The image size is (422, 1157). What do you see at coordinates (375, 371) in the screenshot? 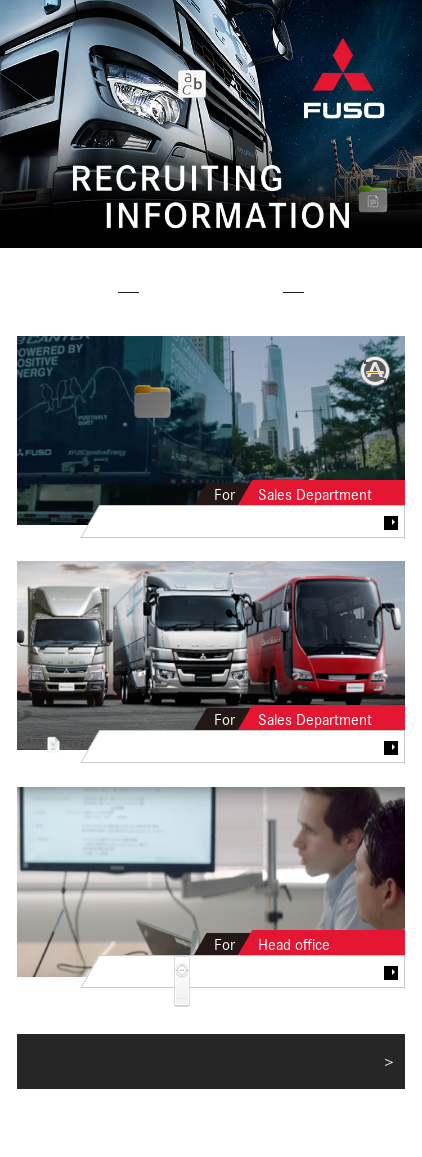
I see `check for available software updates` at bounding box center [375, 371].